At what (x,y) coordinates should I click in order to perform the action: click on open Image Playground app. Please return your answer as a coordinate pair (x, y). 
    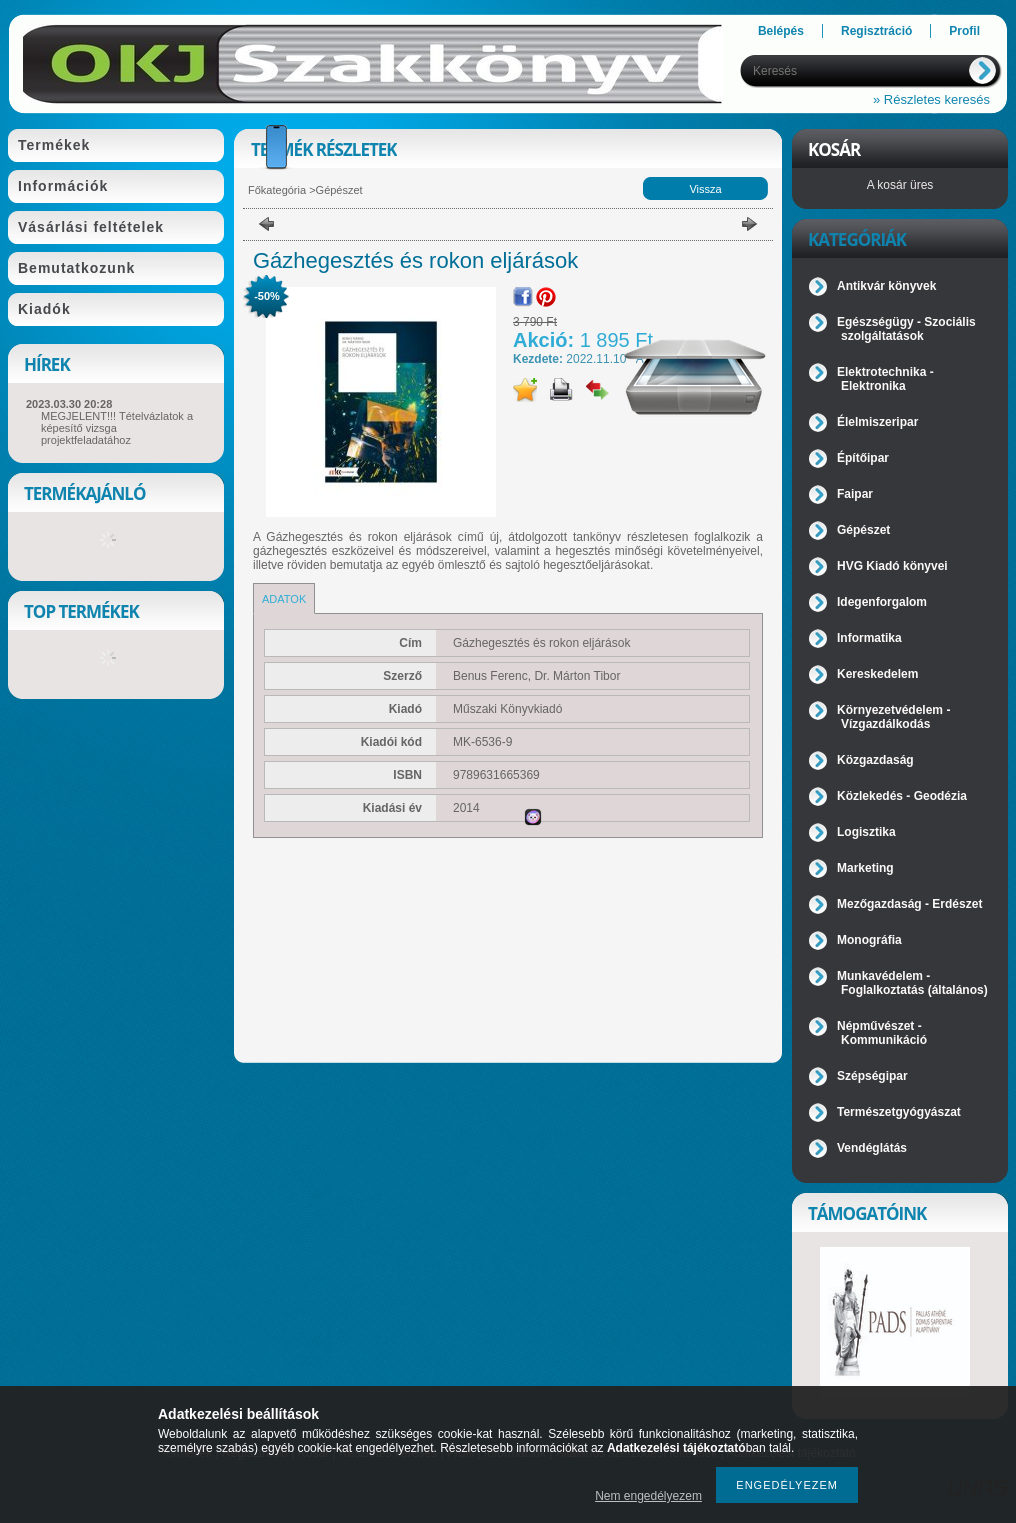
    Looking at the image, I should click on (533, 817).